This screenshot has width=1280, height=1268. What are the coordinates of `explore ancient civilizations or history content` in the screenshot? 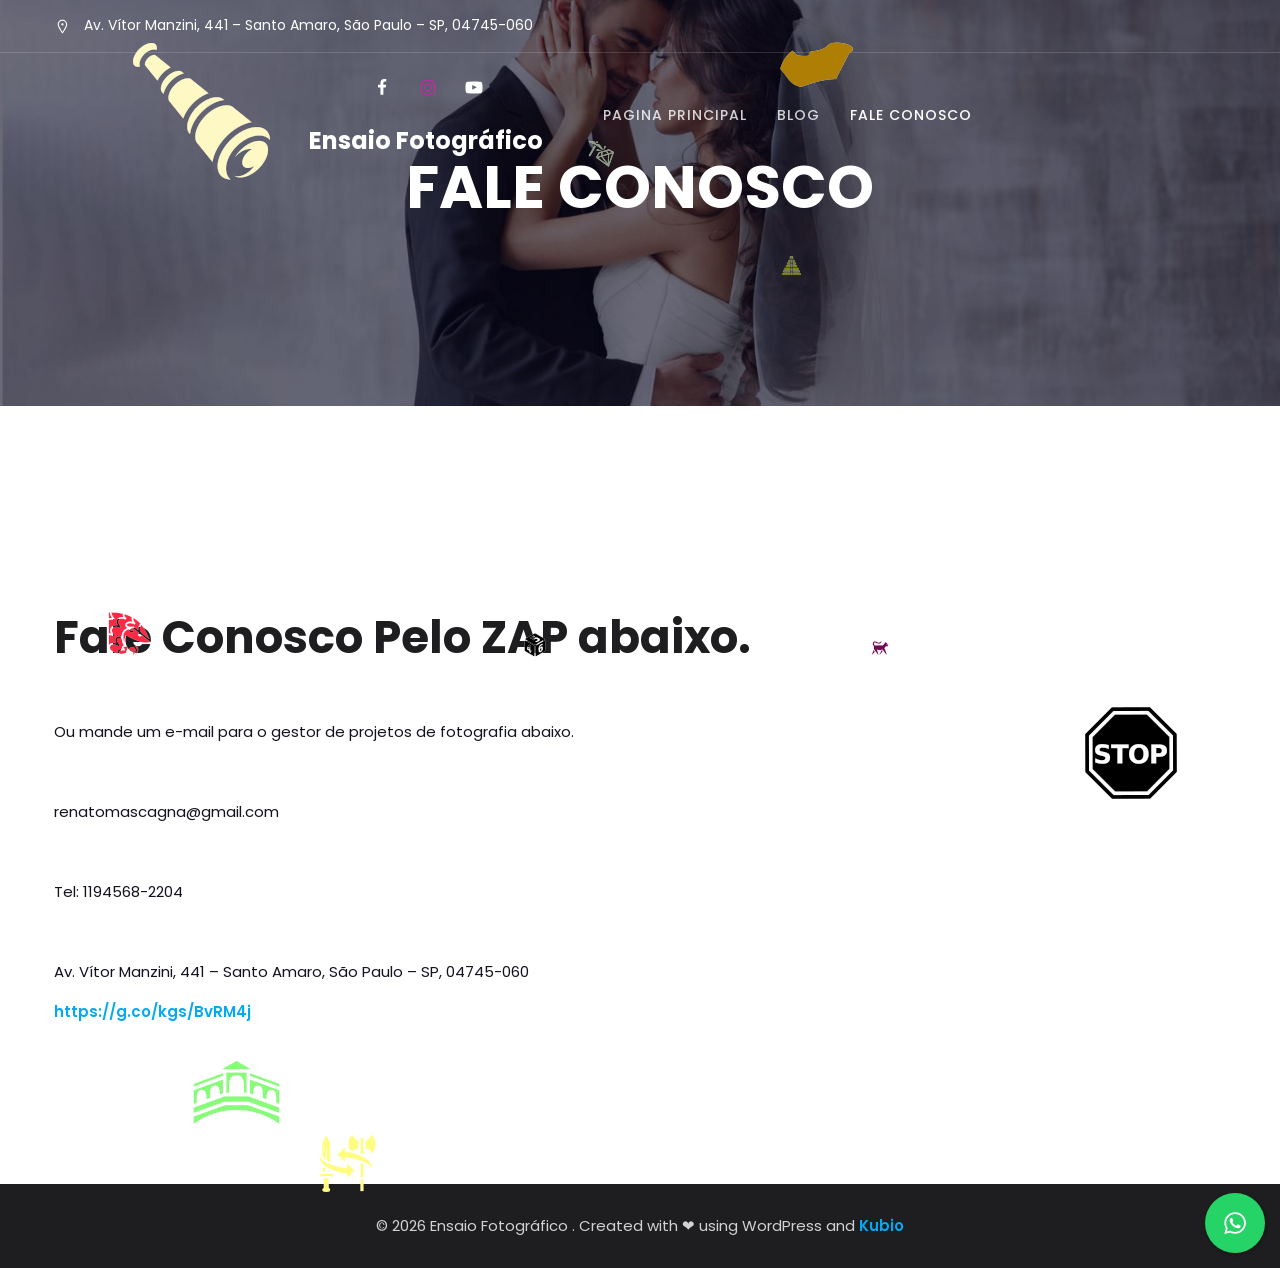 It's located at (791, 265).